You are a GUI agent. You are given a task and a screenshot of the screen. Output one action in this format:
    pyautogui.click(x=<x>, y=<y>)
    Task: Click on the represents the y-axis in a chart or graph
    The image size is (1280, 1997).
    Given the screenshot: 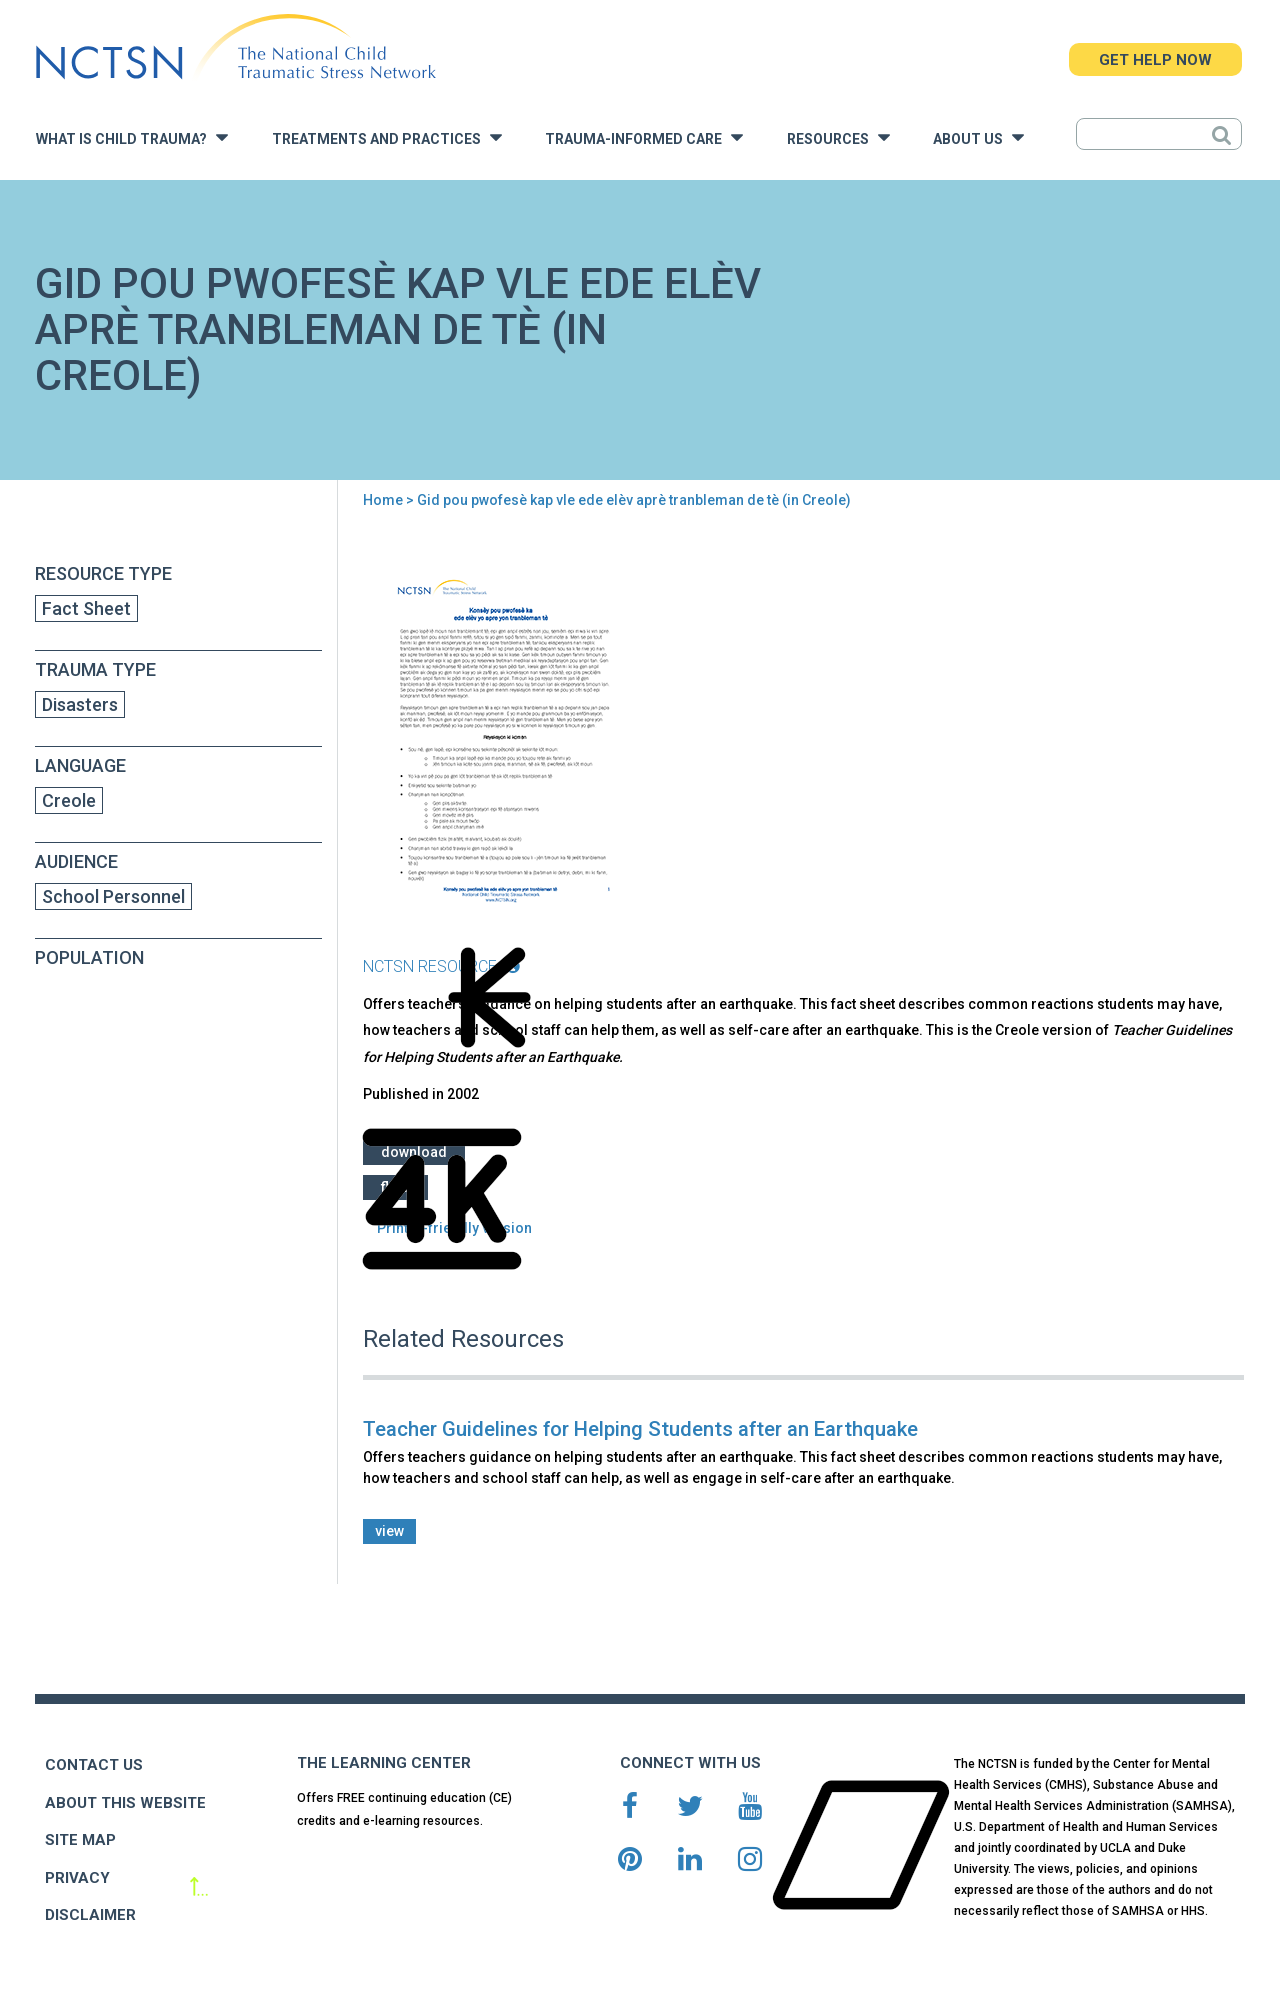 What is the action you would take?
    pyautogui.click(x=199, y=1886)
    